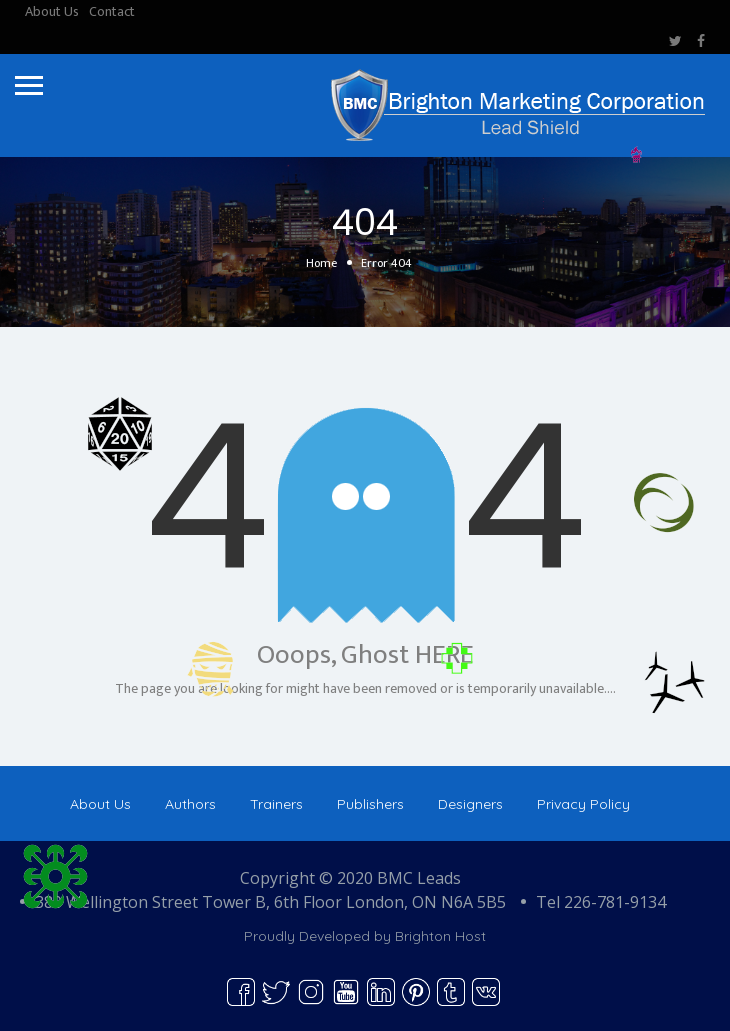 The width and height of the screenshot is (730, 1031). Describe the element at coordinates (120, 434) in the screenshot. I see `roll a d20 die` at that location.